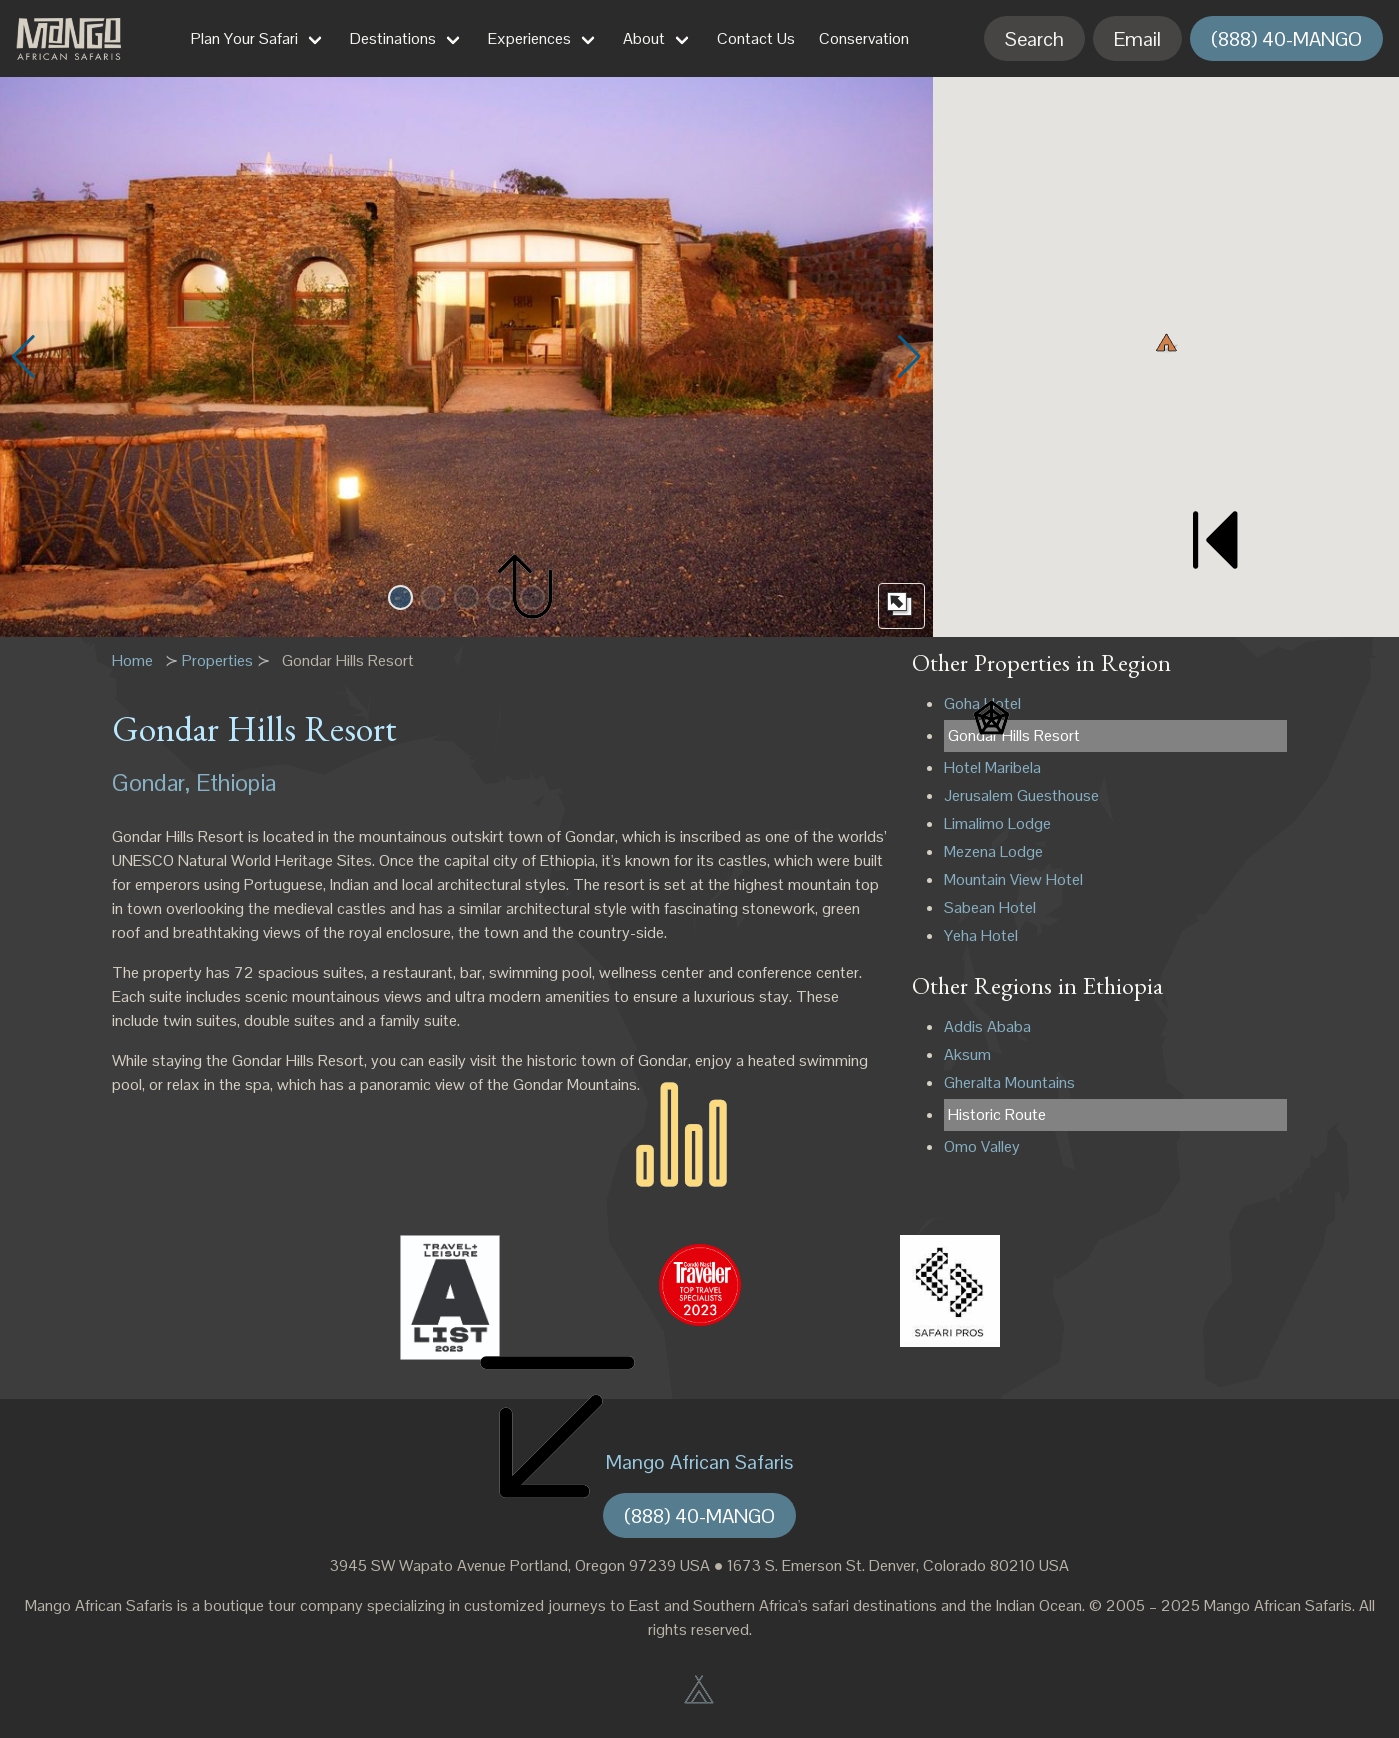  Describe the element at coordinates (681, 1134) in the screenshot. I see `view statistics and analytics` at that location.